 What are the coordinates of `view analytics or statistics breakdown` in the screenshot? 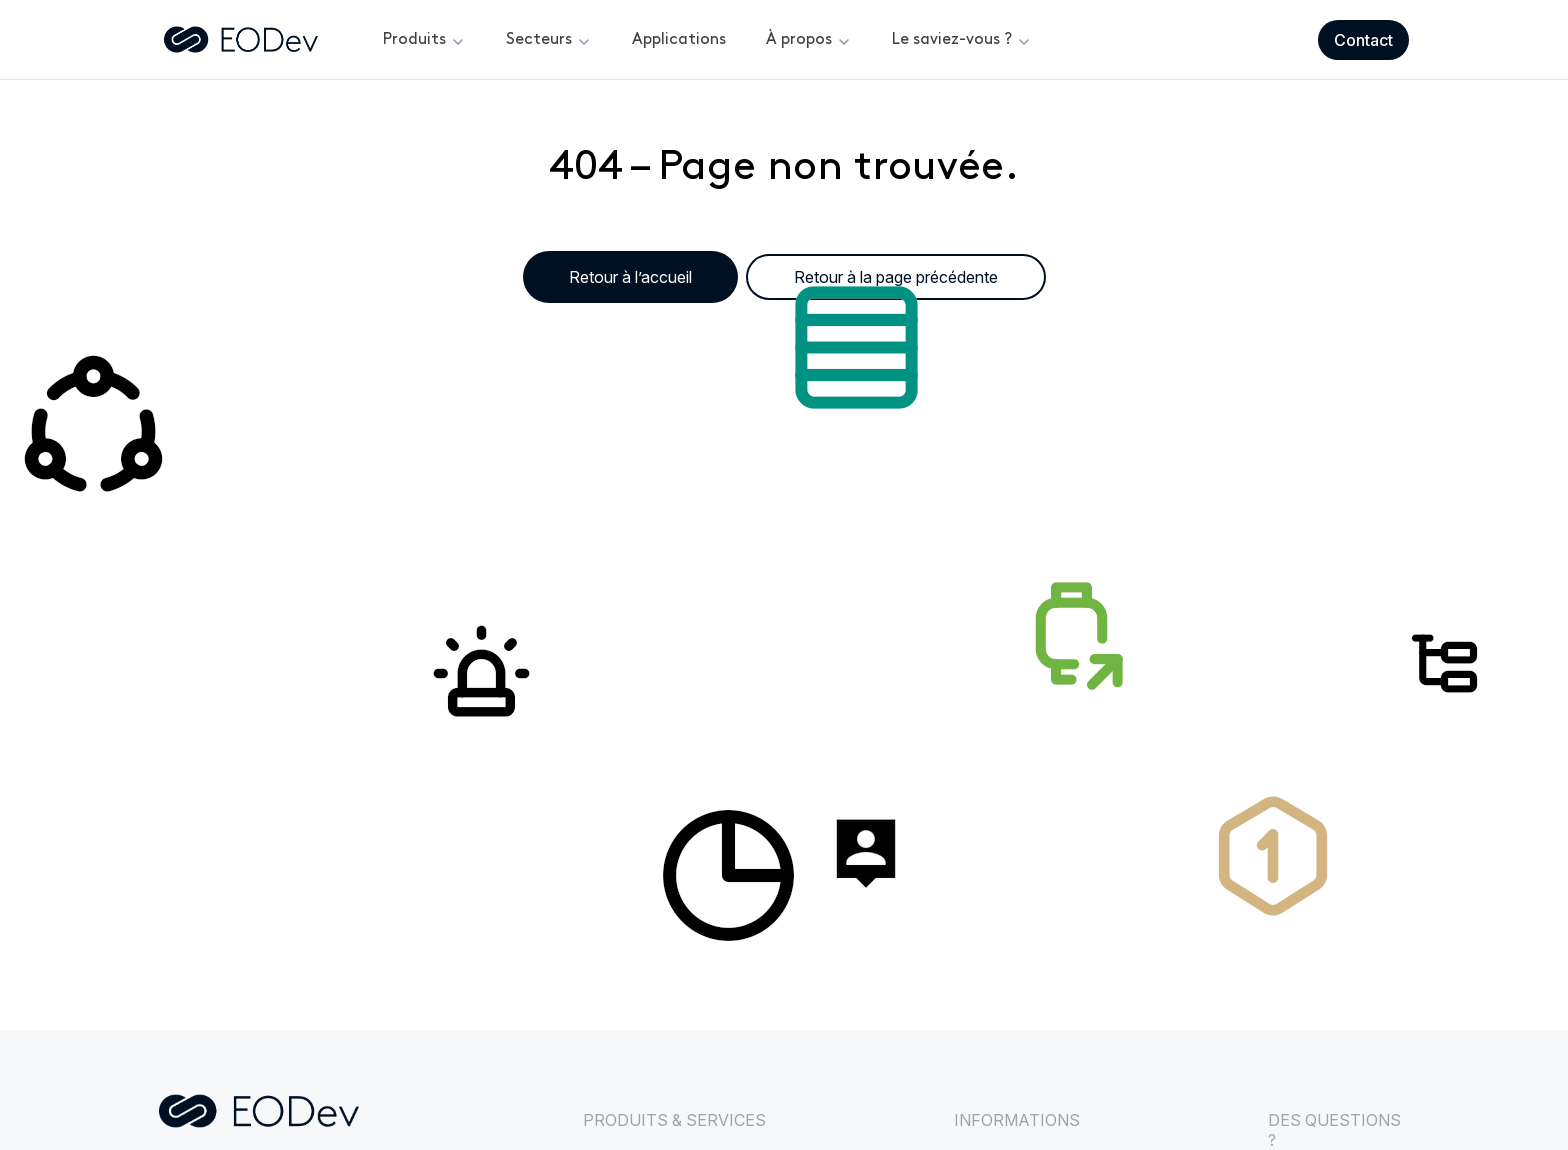 It's located at (728, 875).